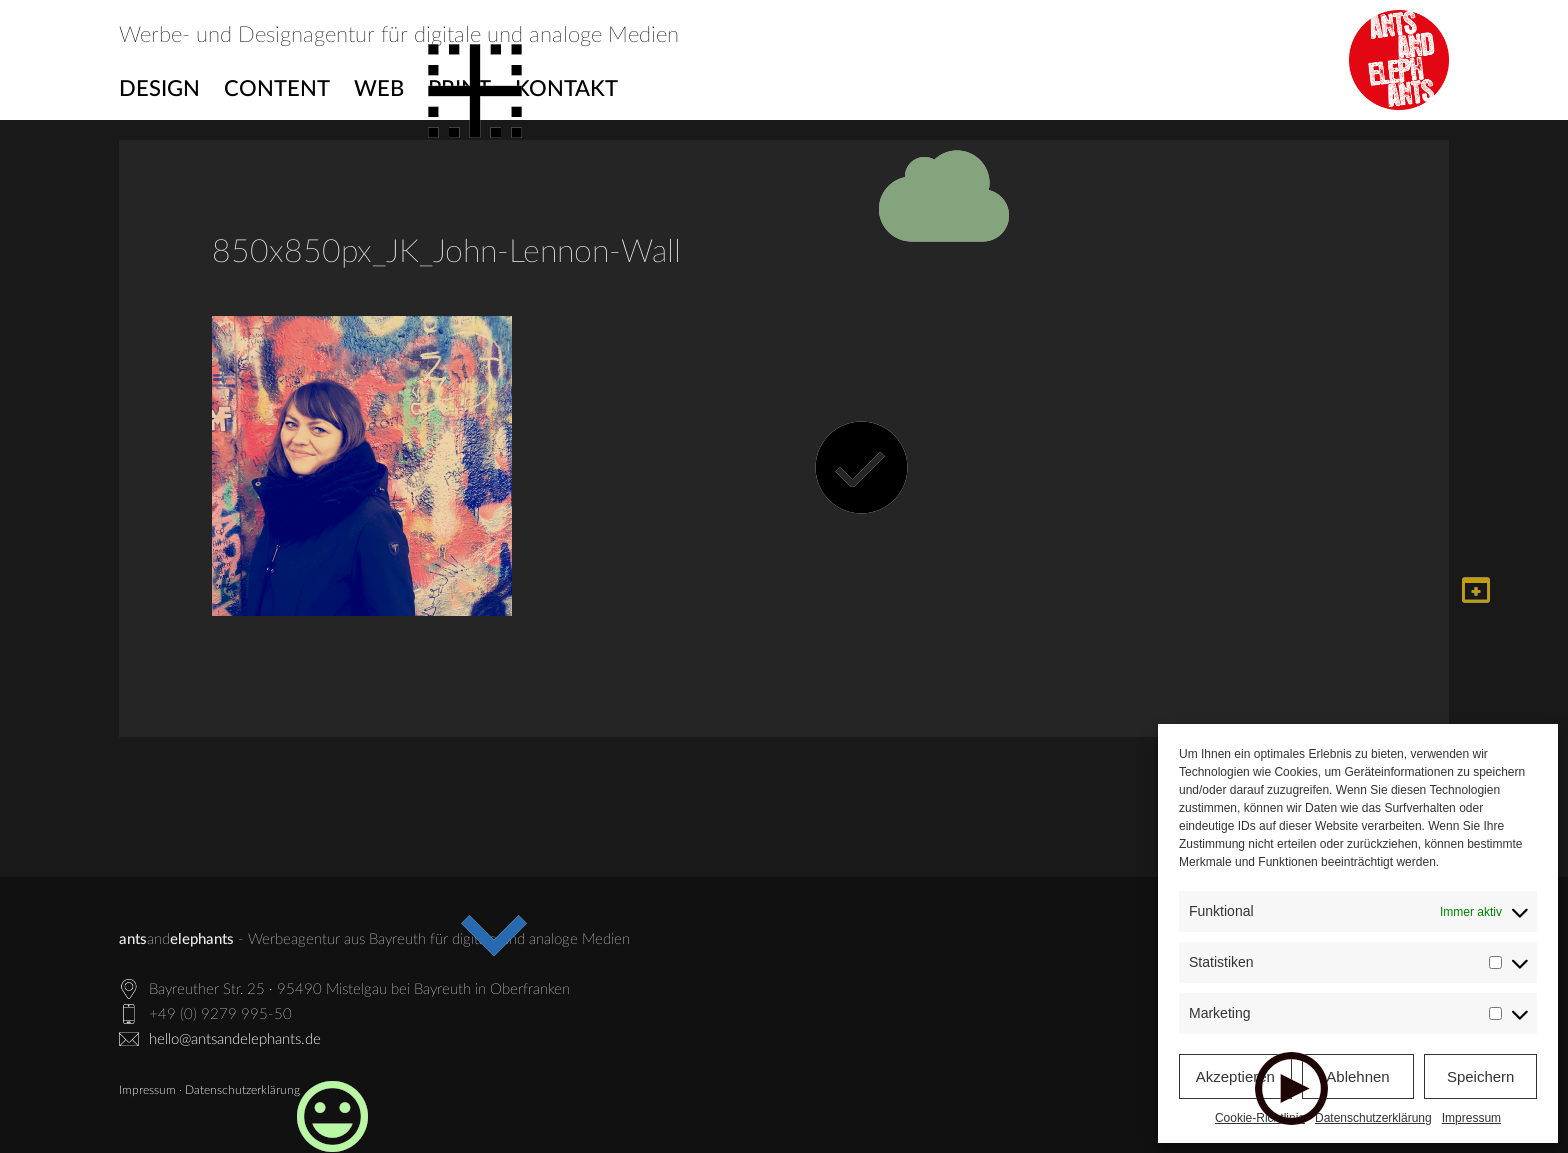  I want to click on apply inner borders to selected cells, so click(475, 91).